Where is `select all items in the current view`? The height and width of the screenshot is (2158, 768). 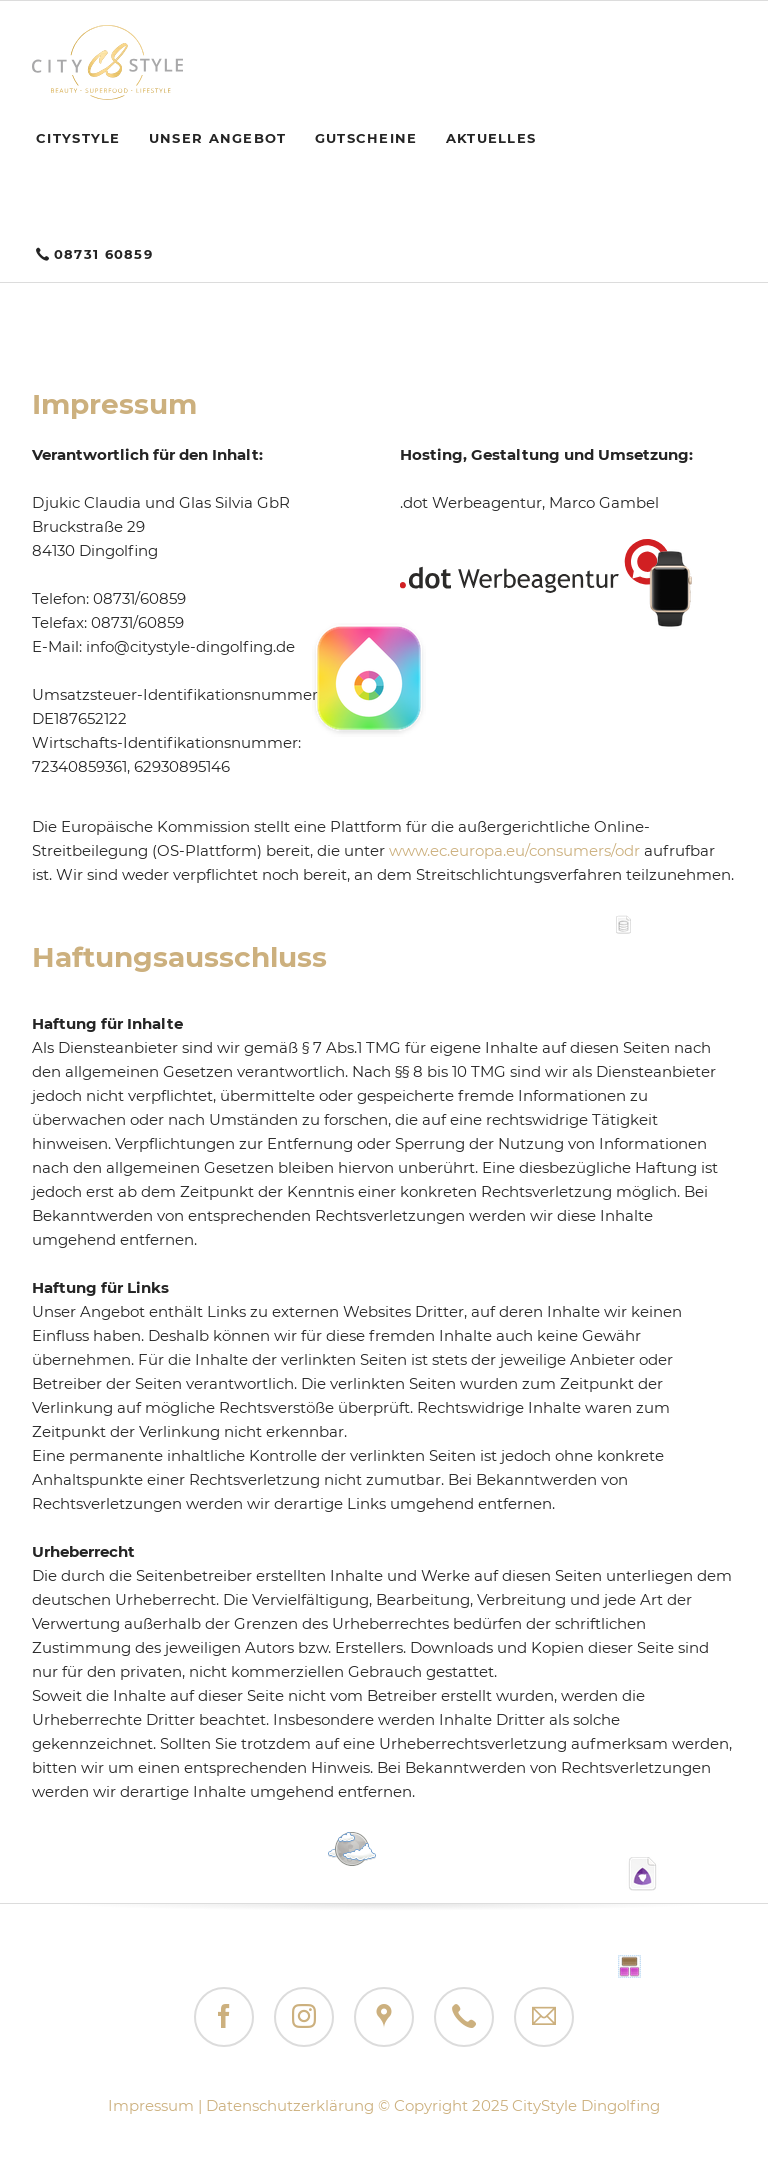 select all items in the current view is located at coordinates (629, 1966).